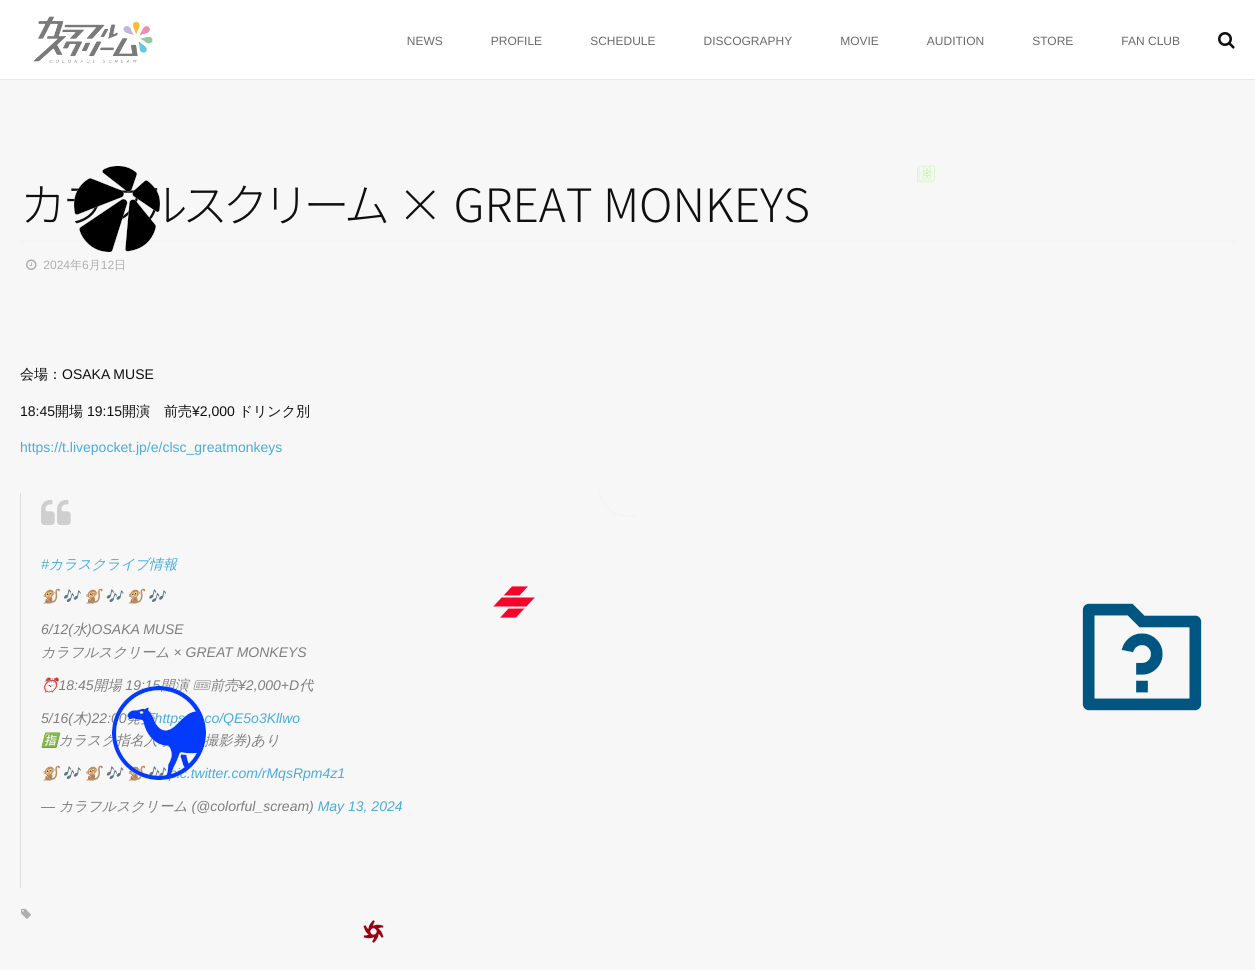 This screenshot has width=1255, height=970. What do you see at coordinates (159, 733) in the screenshot?
I see `indicates Perl programming language` at bounding box center [159, 733].